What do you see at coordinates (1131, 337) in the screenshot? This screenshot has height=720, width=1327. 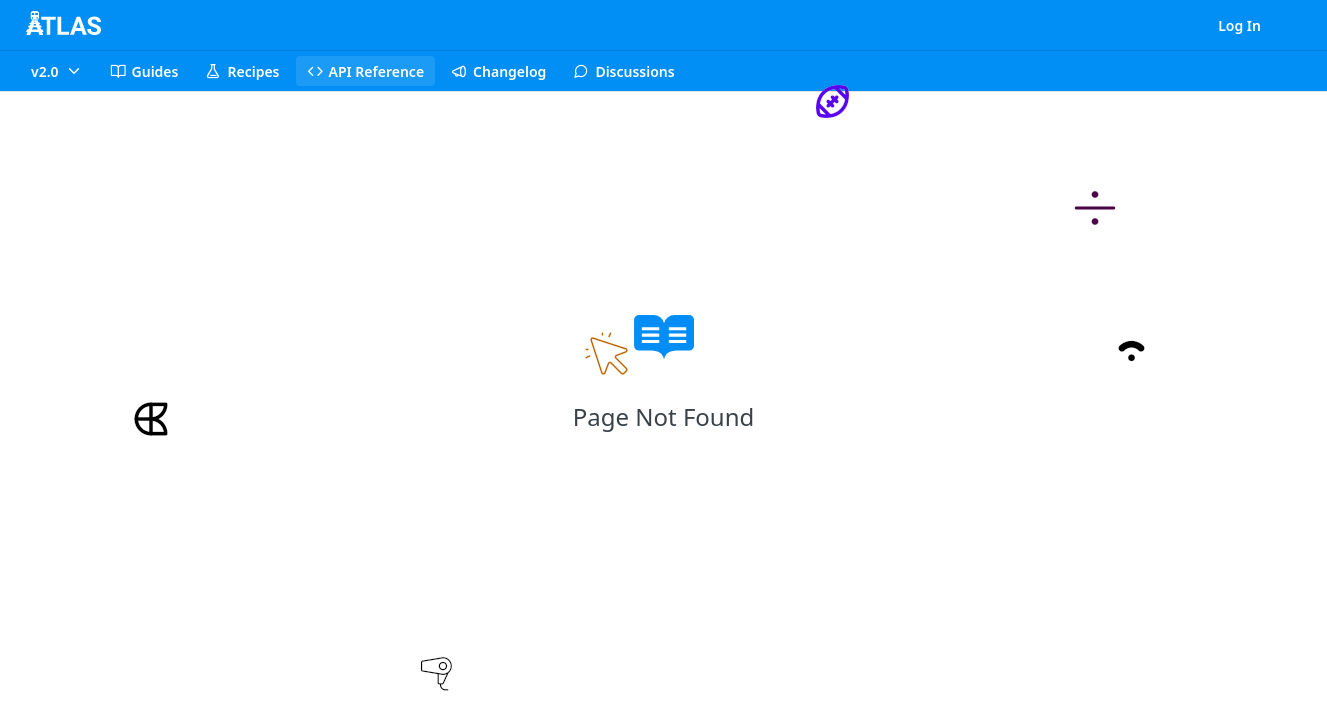 I see `indicates weak or limited wifi signal strength` at bounding box center [1131, 337].